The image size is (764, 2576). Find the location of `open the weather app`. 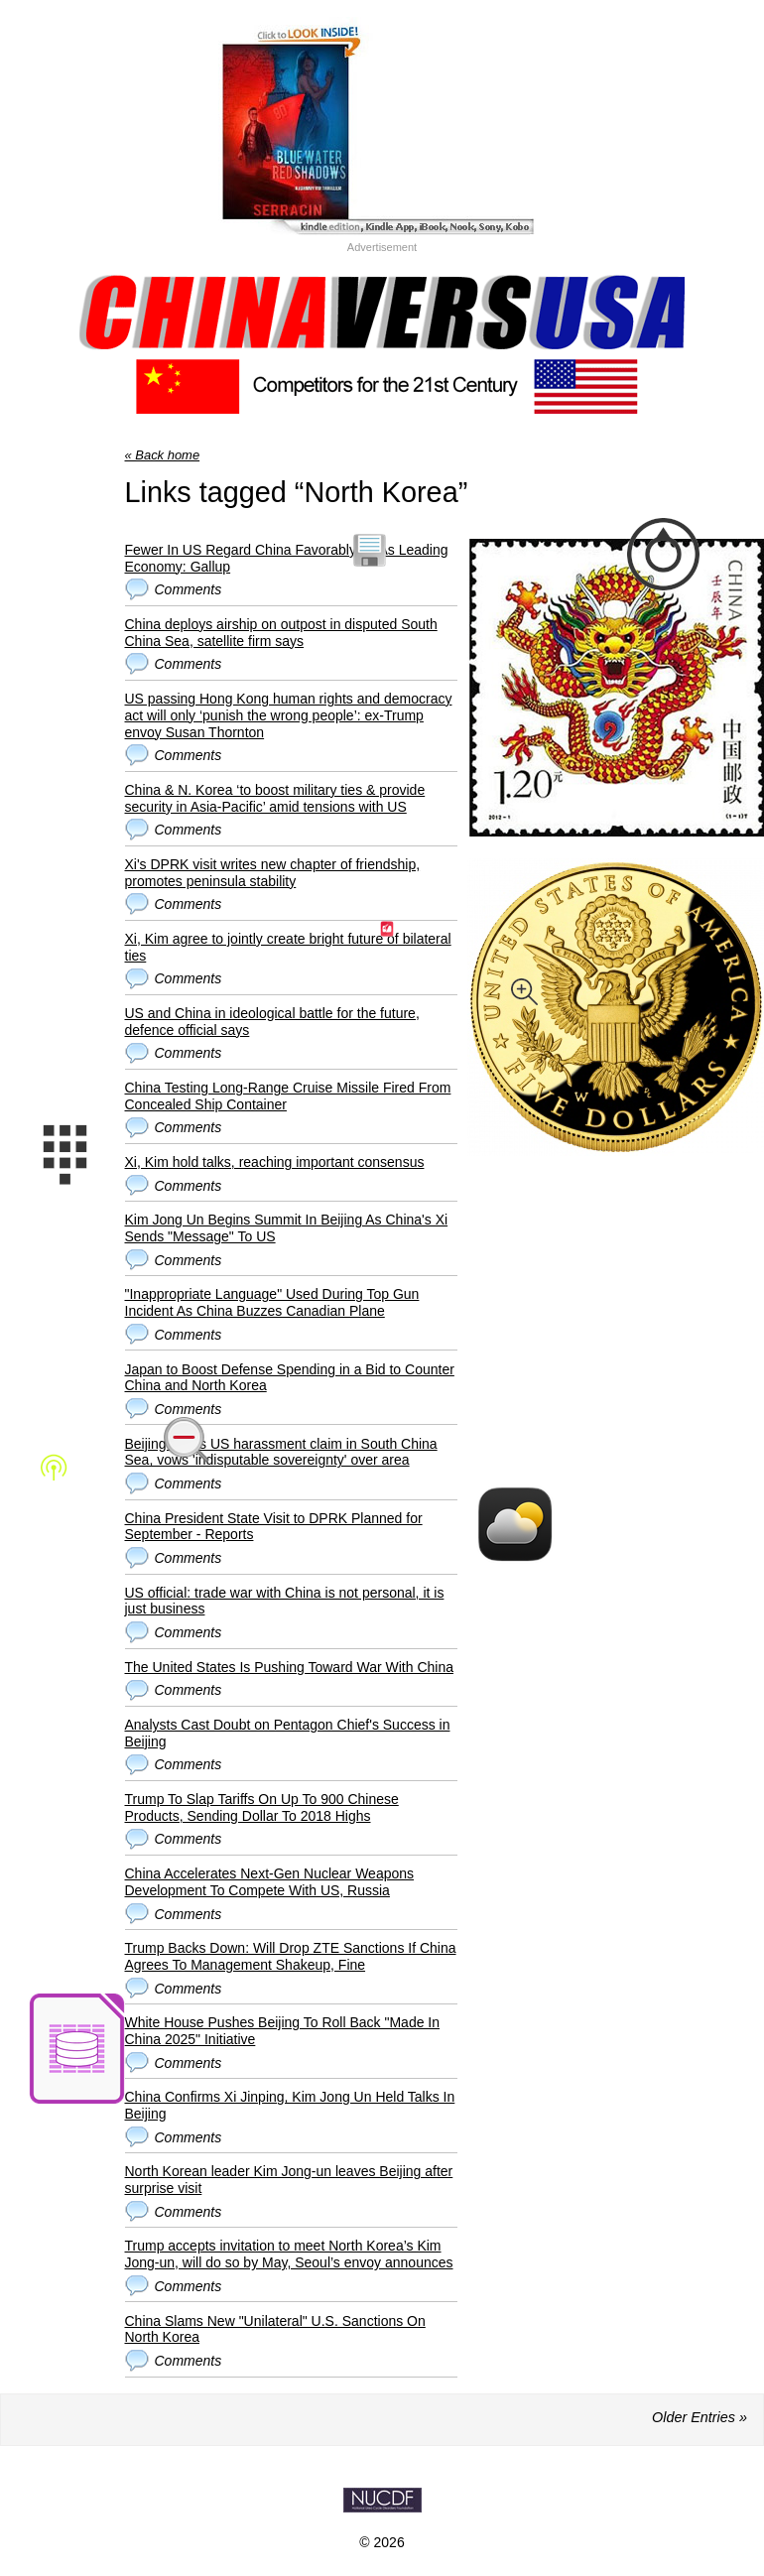

open the weather app is located at coordinates (515, 1524).